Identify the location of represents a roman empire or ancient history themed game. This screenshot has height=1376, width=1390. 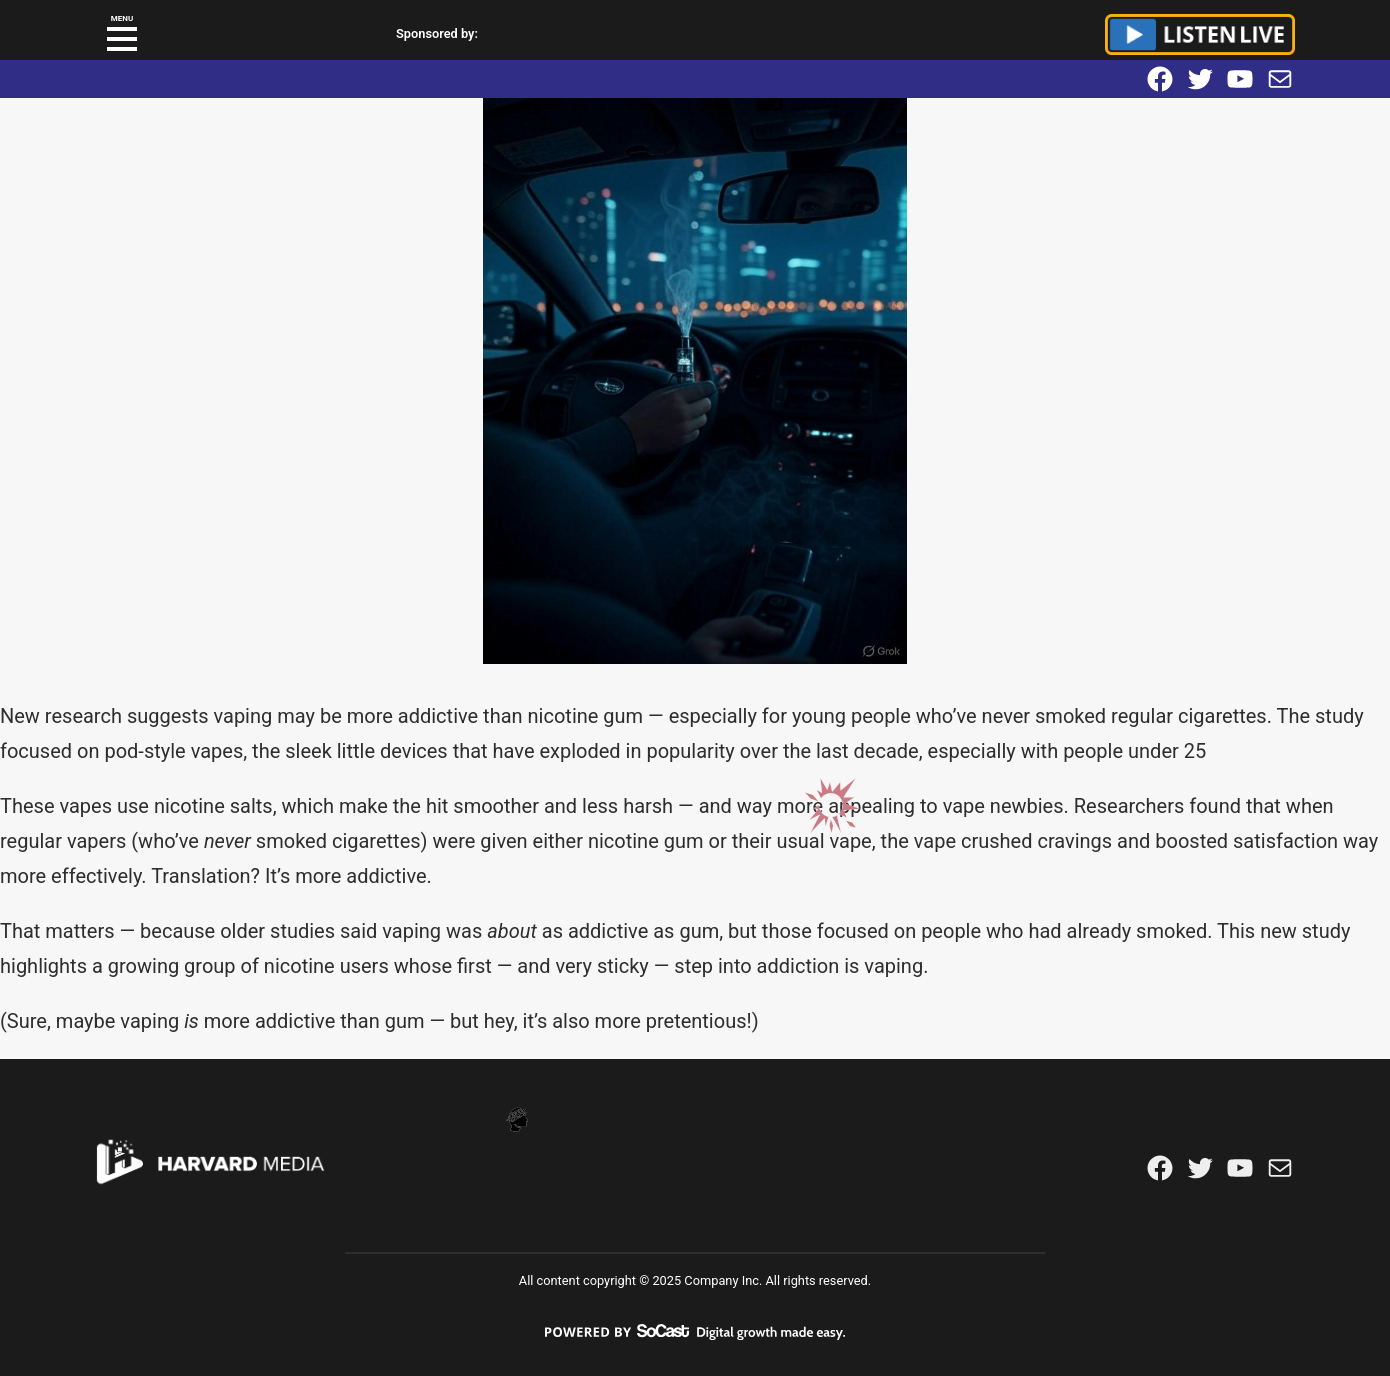
(517, 1119).